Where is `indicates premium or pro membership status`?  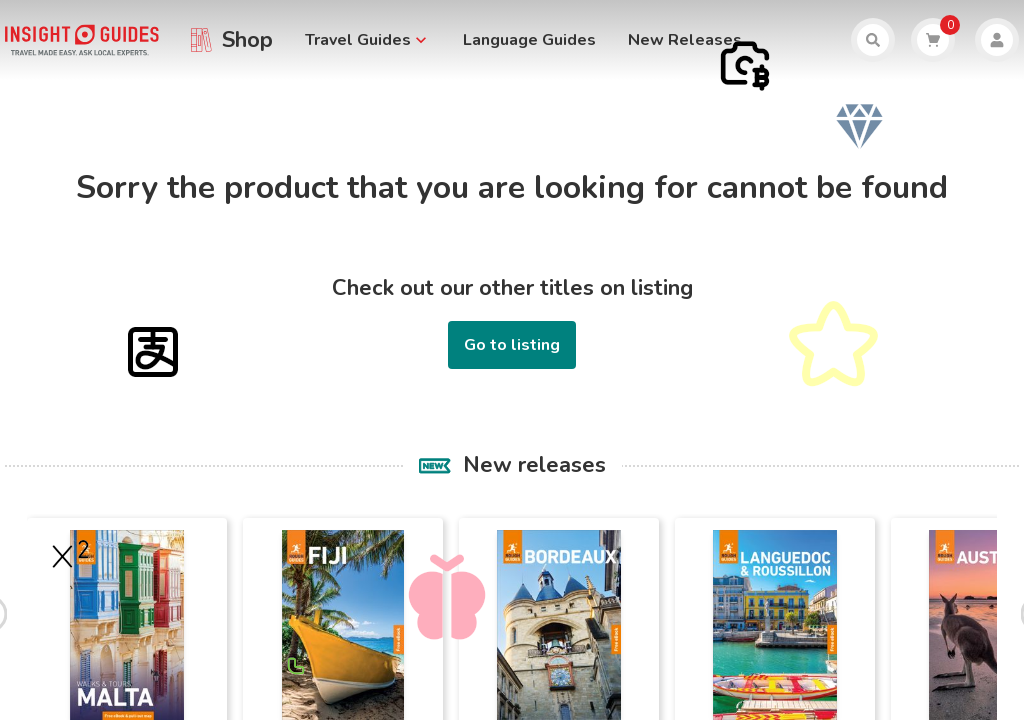
indicates premium or pro membership status is located at coordinates (859, 126).